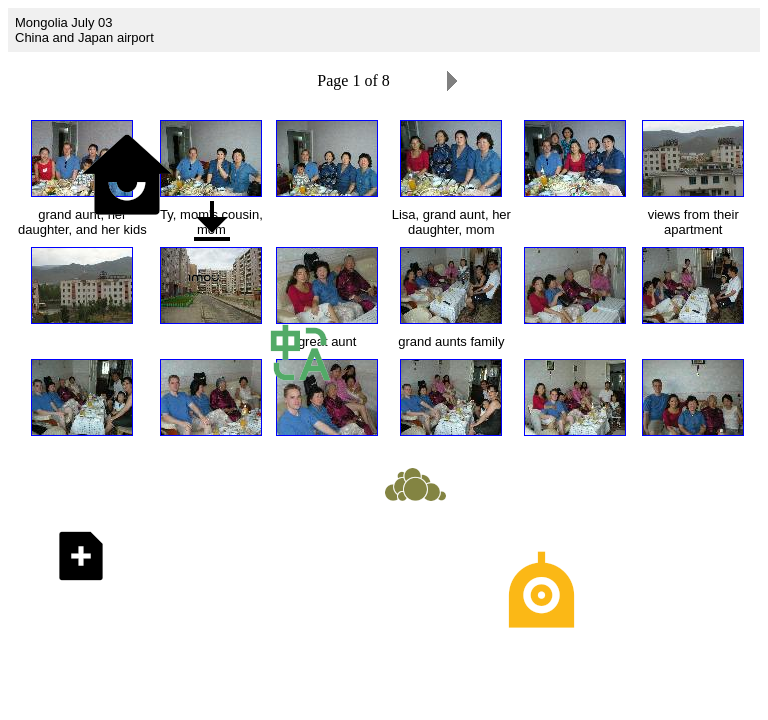 Image resolution: width=768 pixels, height=720 pixels. Describe the element at coordinates (212, 223) in the screenshot. I see `download a file to your device` at that location.